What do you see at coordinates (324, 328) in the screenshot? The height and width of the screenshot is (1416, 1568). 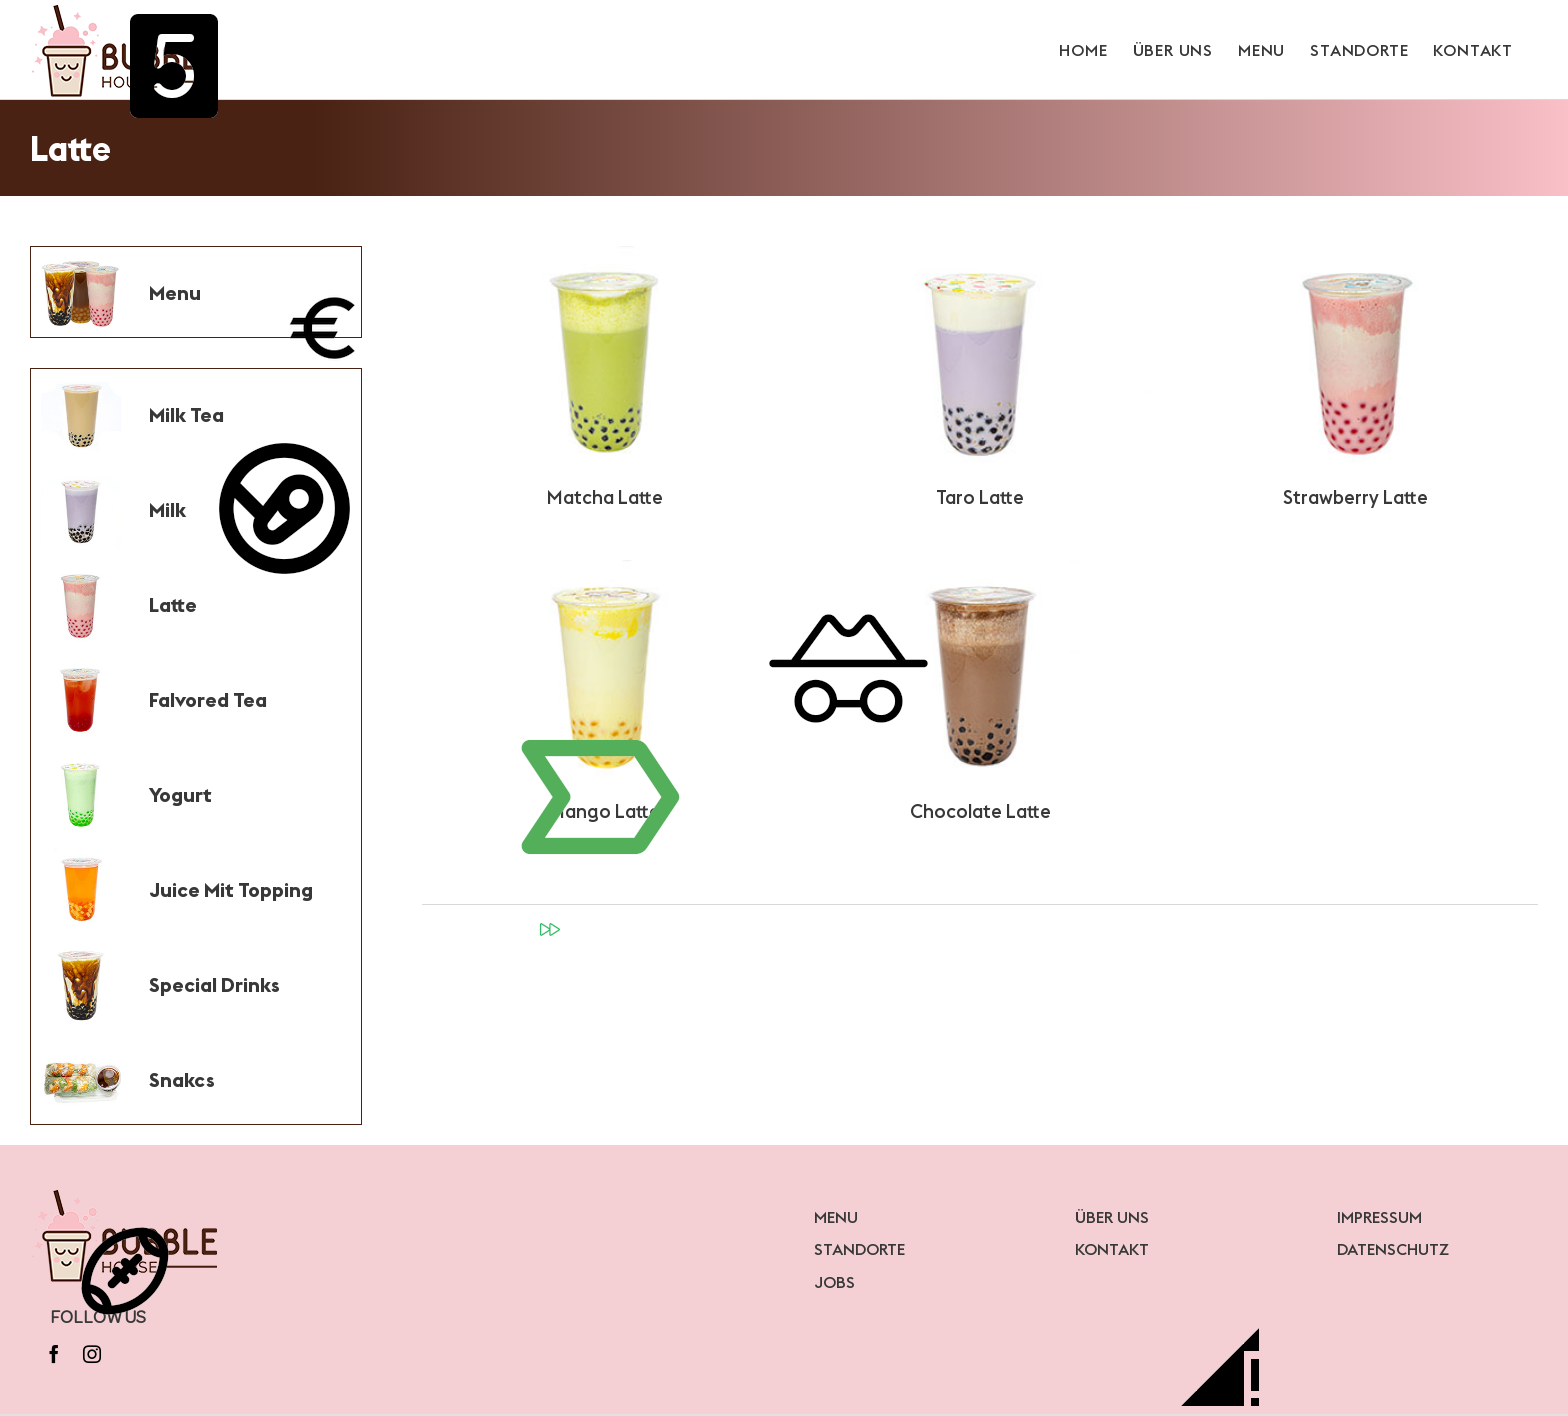 I see `view or manage euro currency settings` at bounding box center [324, 328].